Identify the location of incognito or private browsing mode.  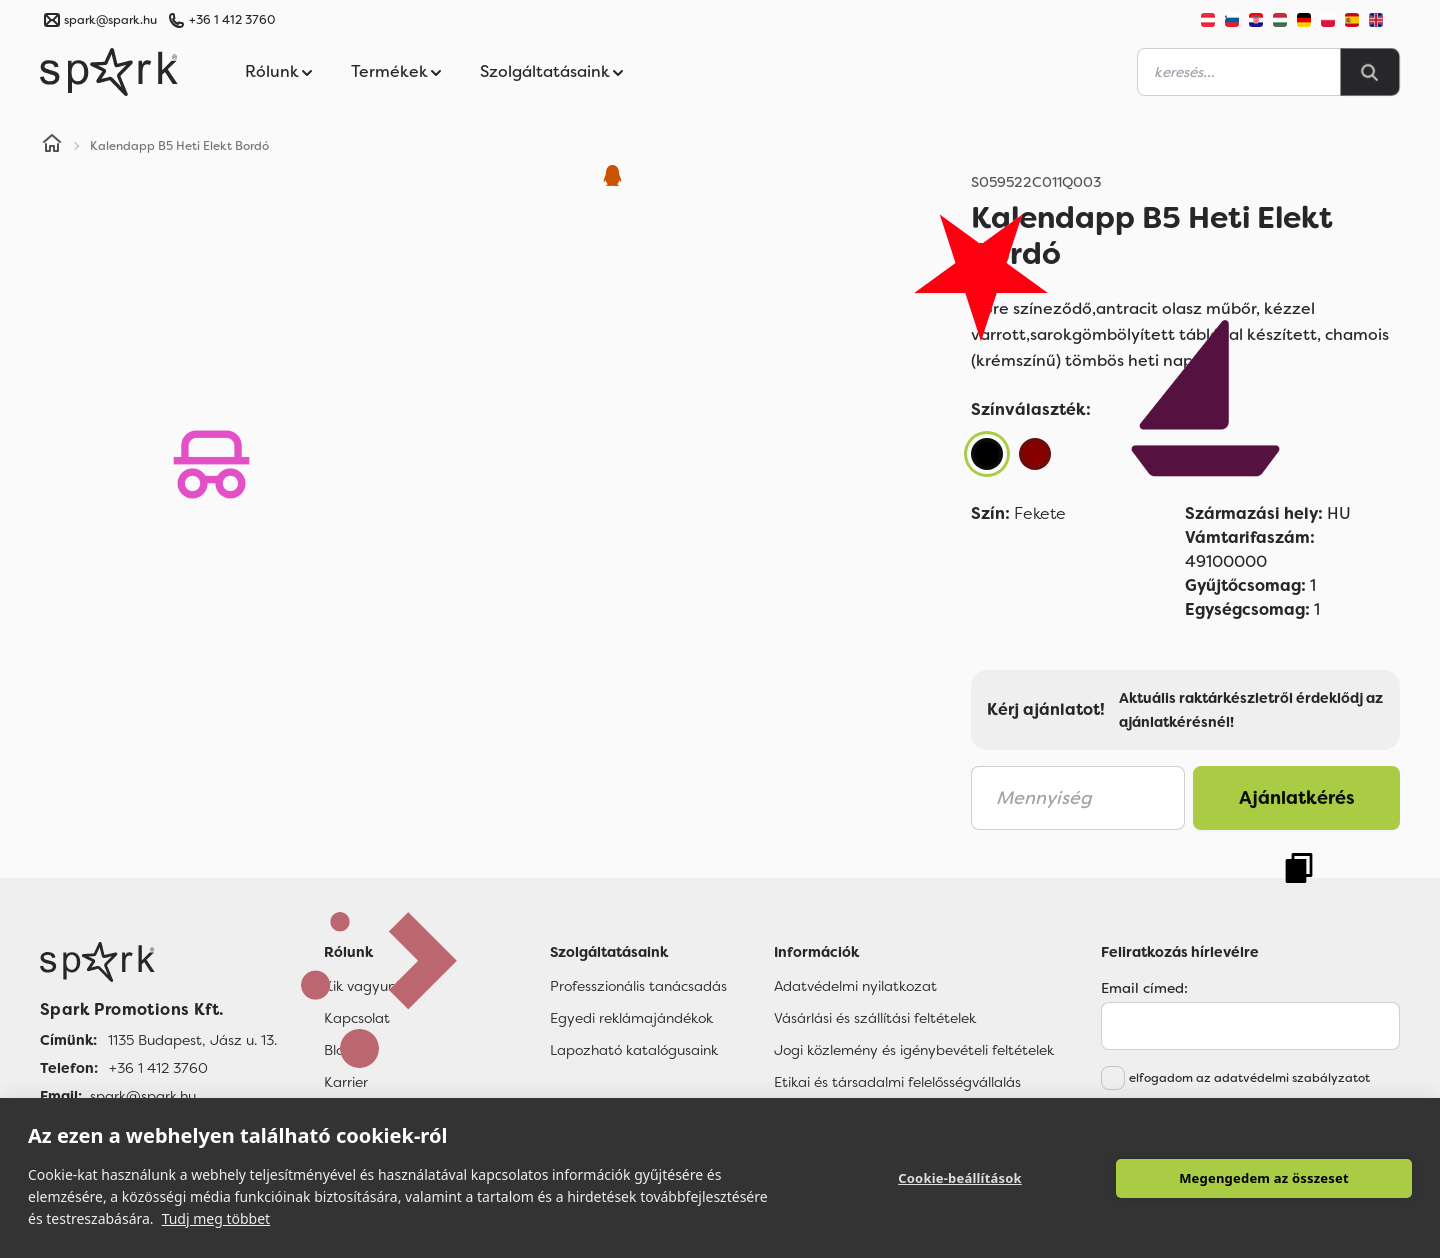
(211, 464).